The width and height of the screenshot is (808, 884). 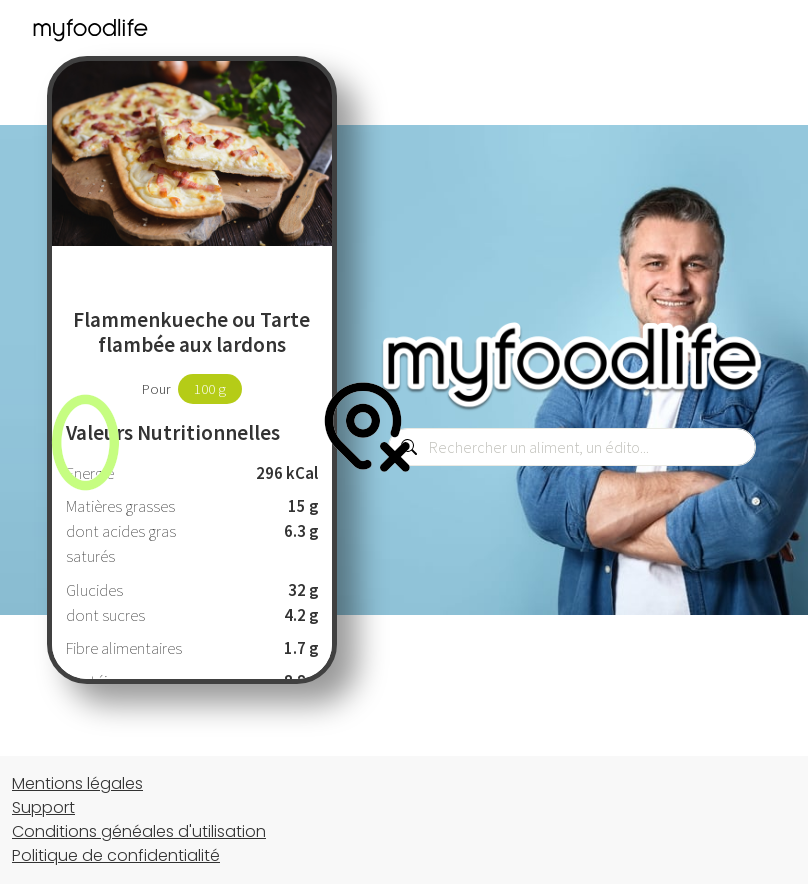 I want to click on draw or insert an oval shape, so click(x=85, y=442).